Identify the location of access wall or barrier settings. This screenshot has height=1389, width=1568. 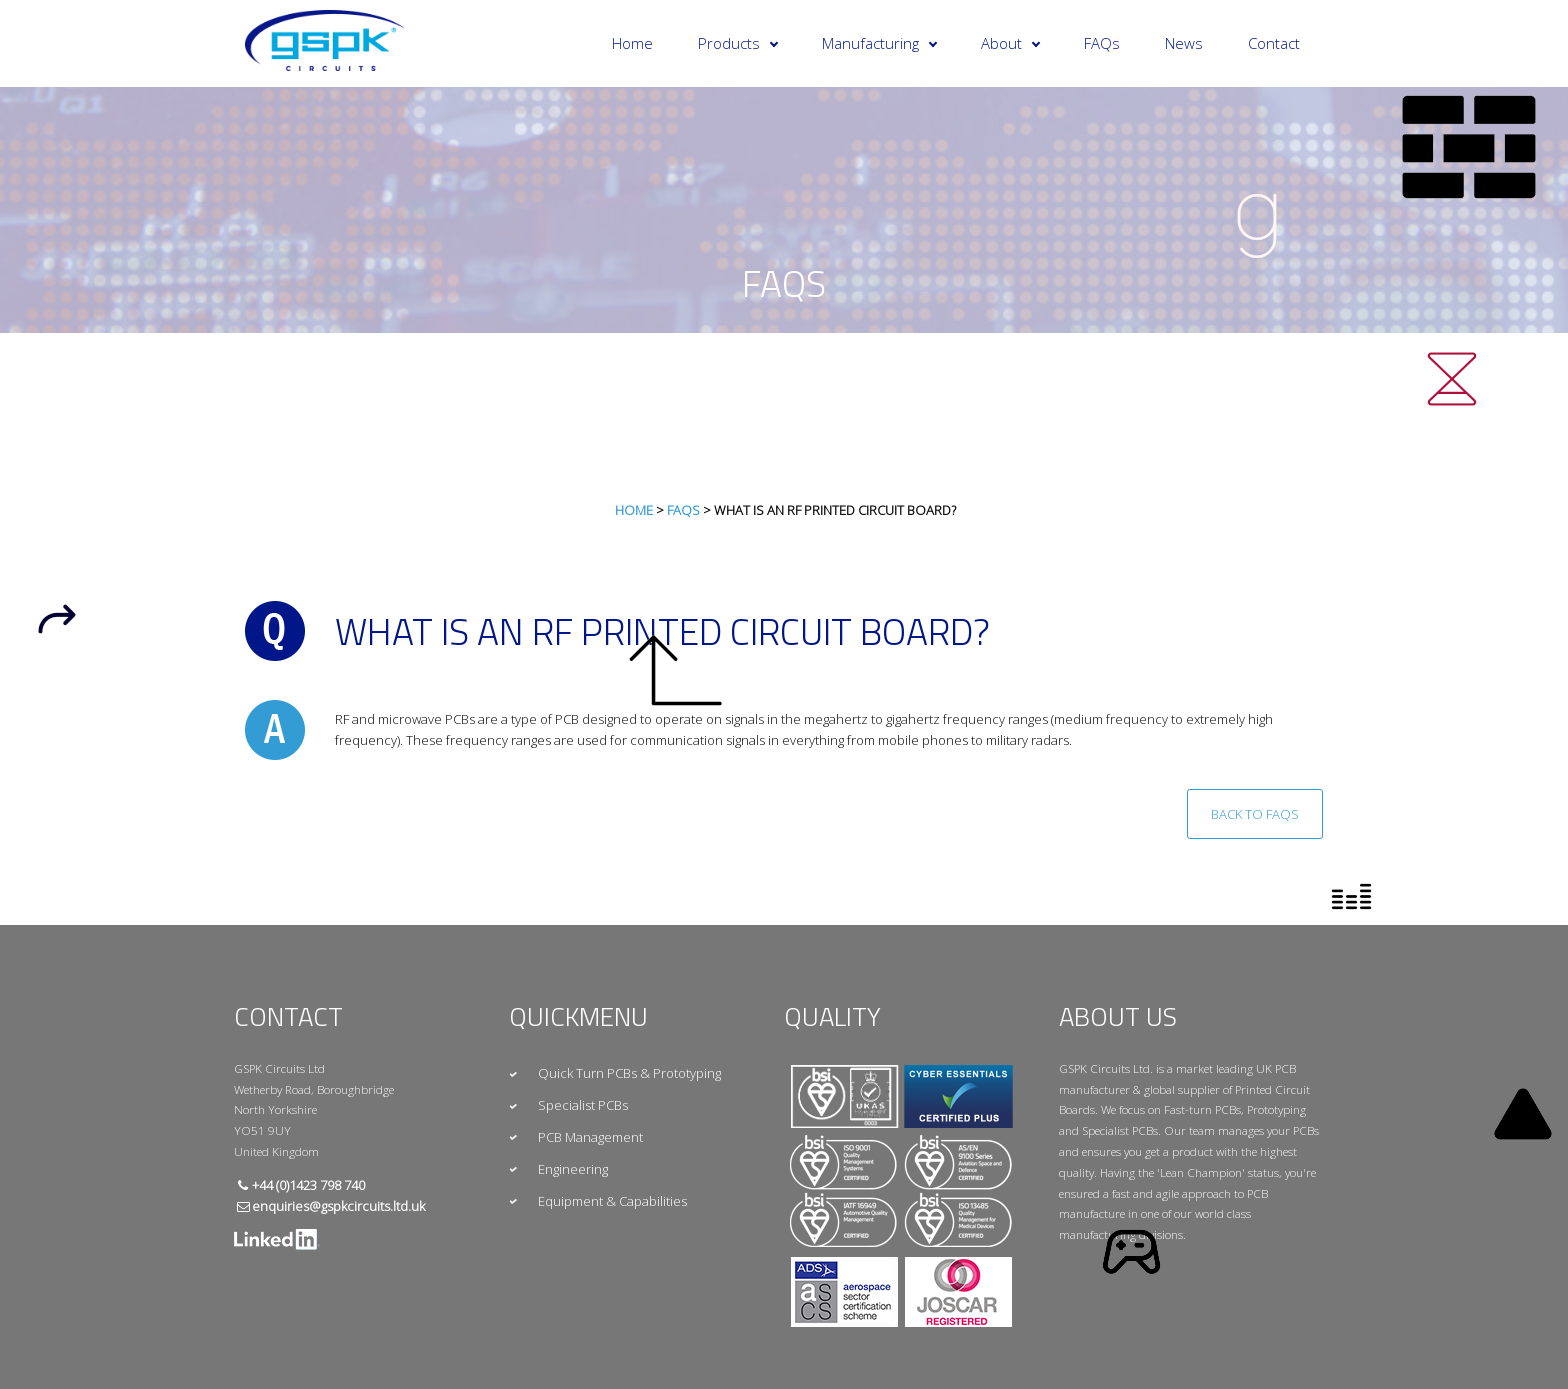
(1469, 147).